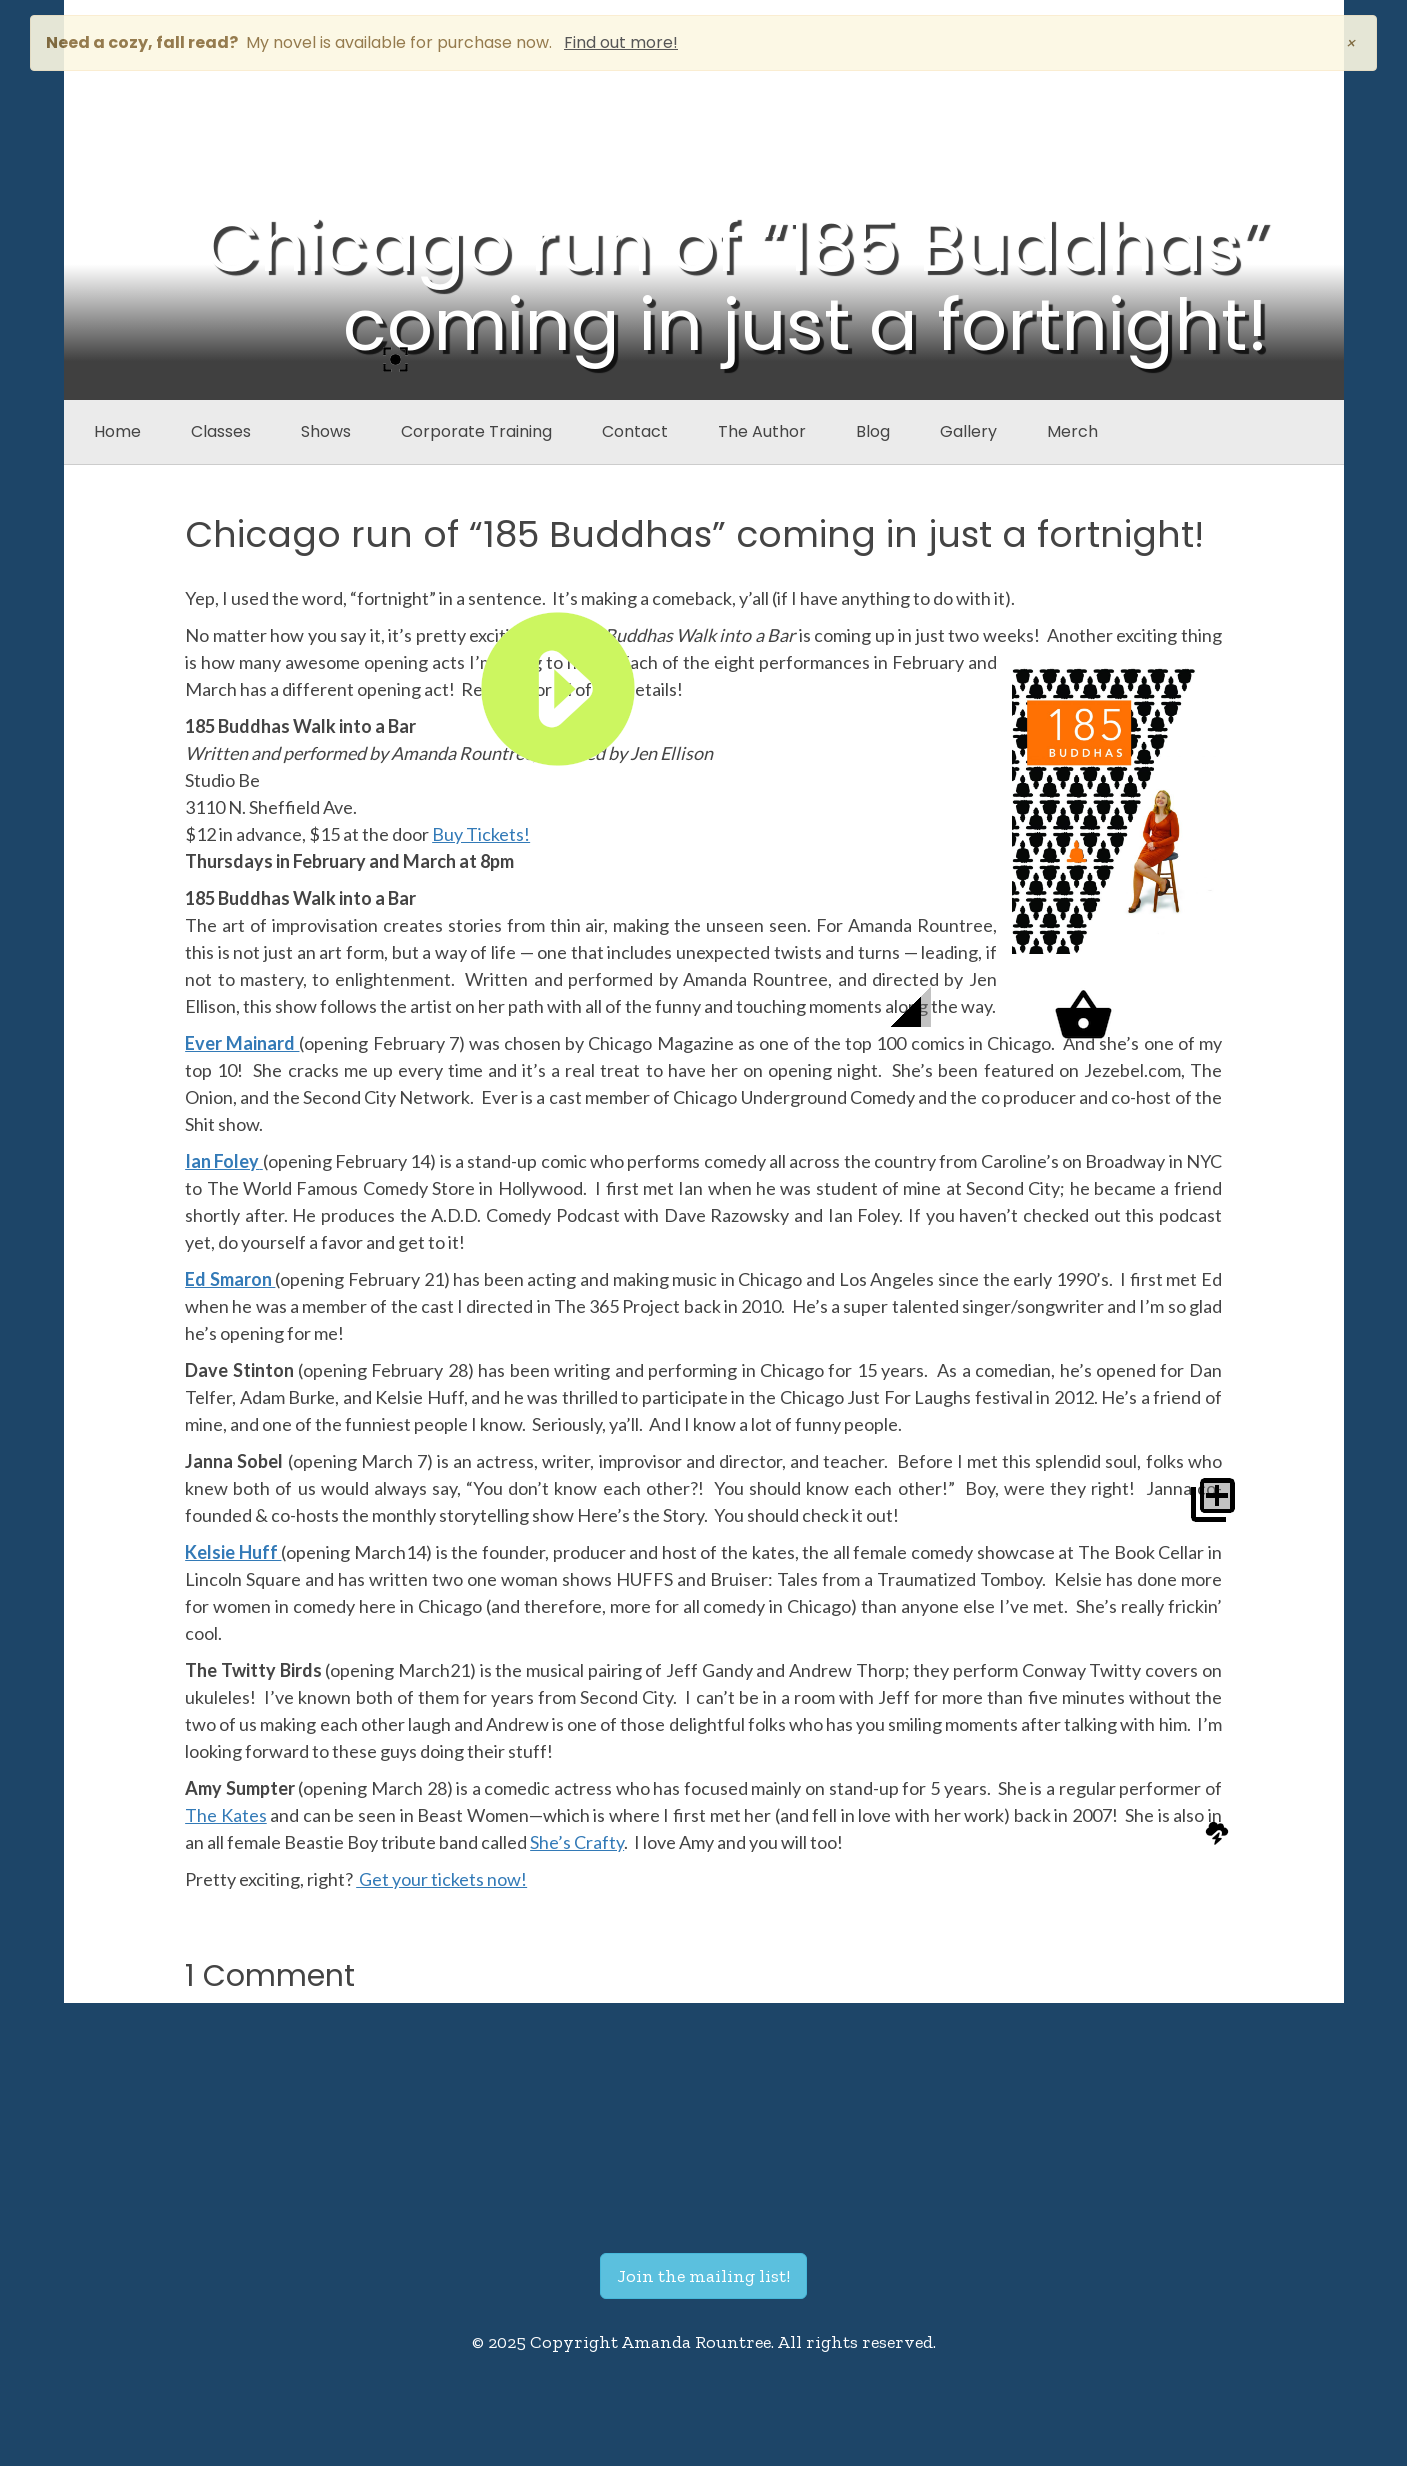 Image resolution: width=1407 pixels, height=2466 pixels. Describe the element at coordinates (911, 1007) in the screenshot. I see `indicates moderate cellular signal strength` at that location.